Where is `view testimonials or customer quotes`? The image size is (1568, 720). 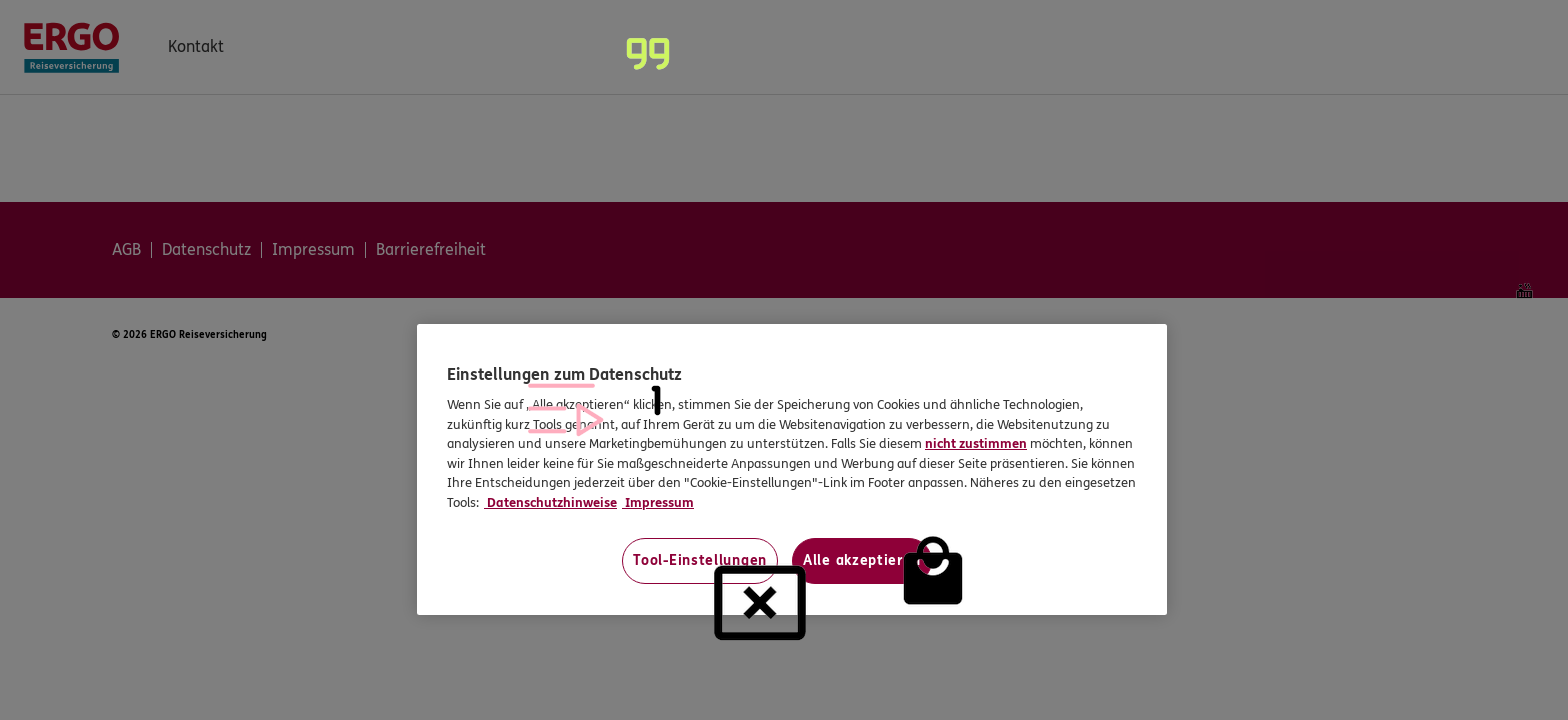 view testimonials or customer quotes is located at coordinates (648, 53).